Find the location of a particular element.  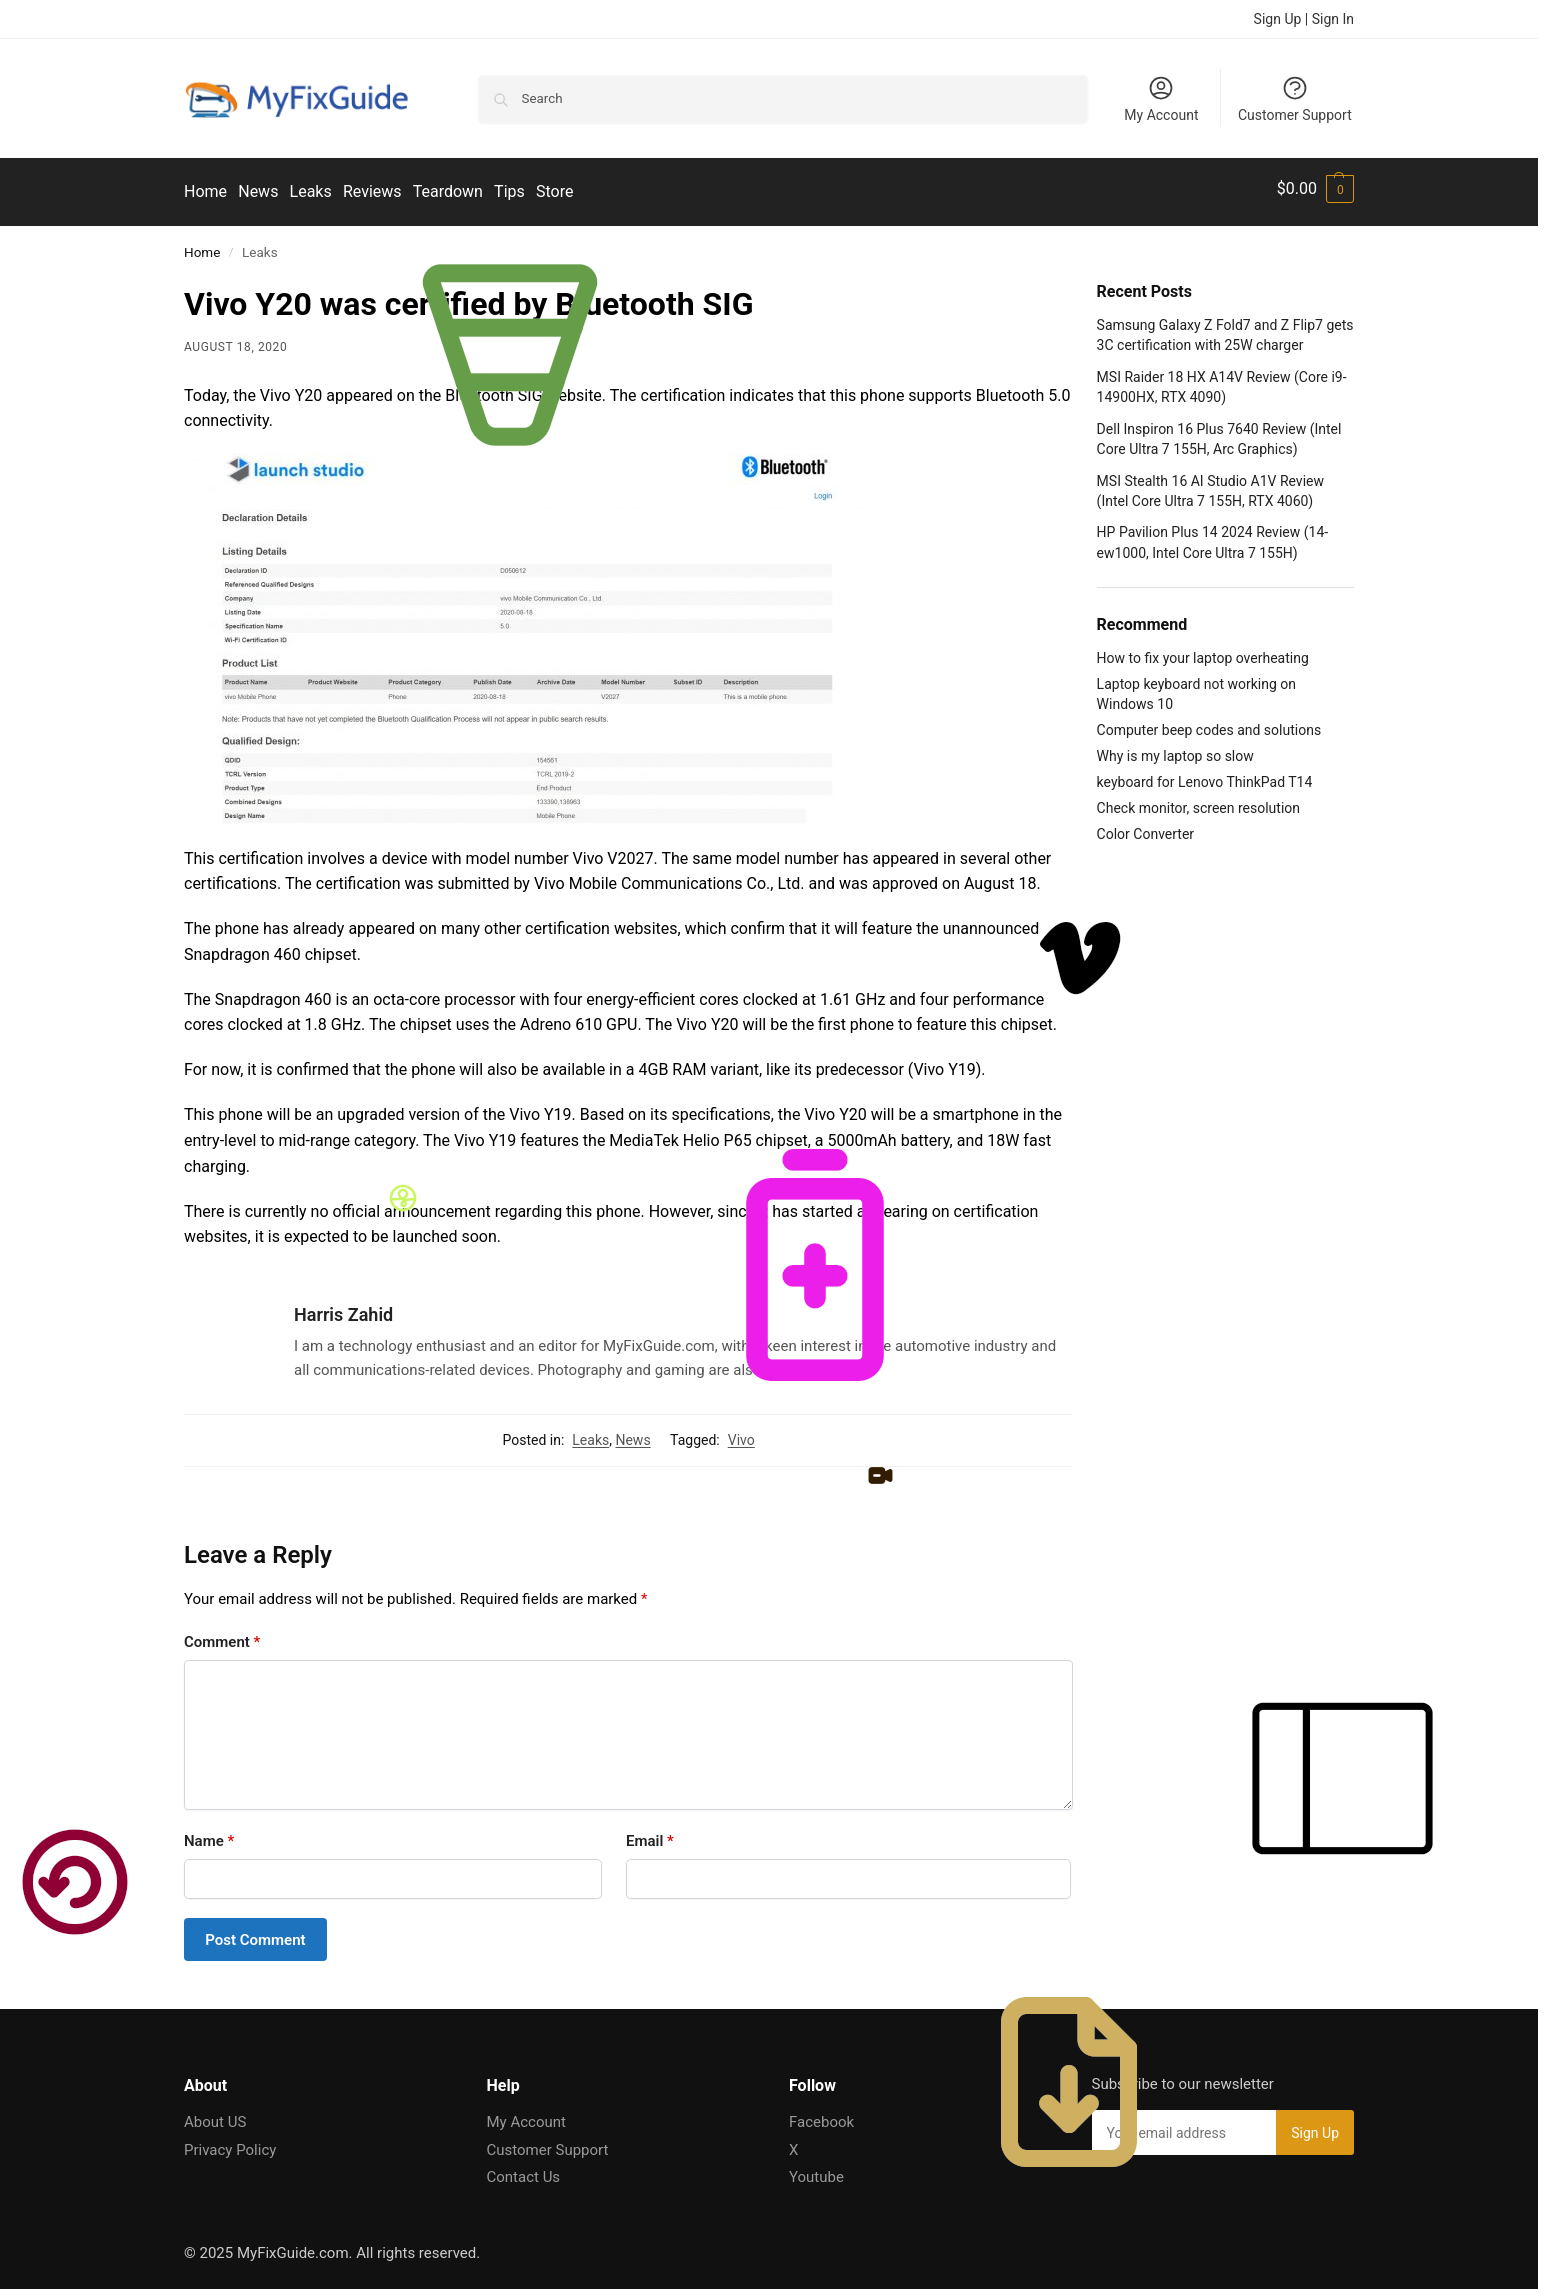

indicates creative commons share-alike license is located at coordinates (75, 1882).